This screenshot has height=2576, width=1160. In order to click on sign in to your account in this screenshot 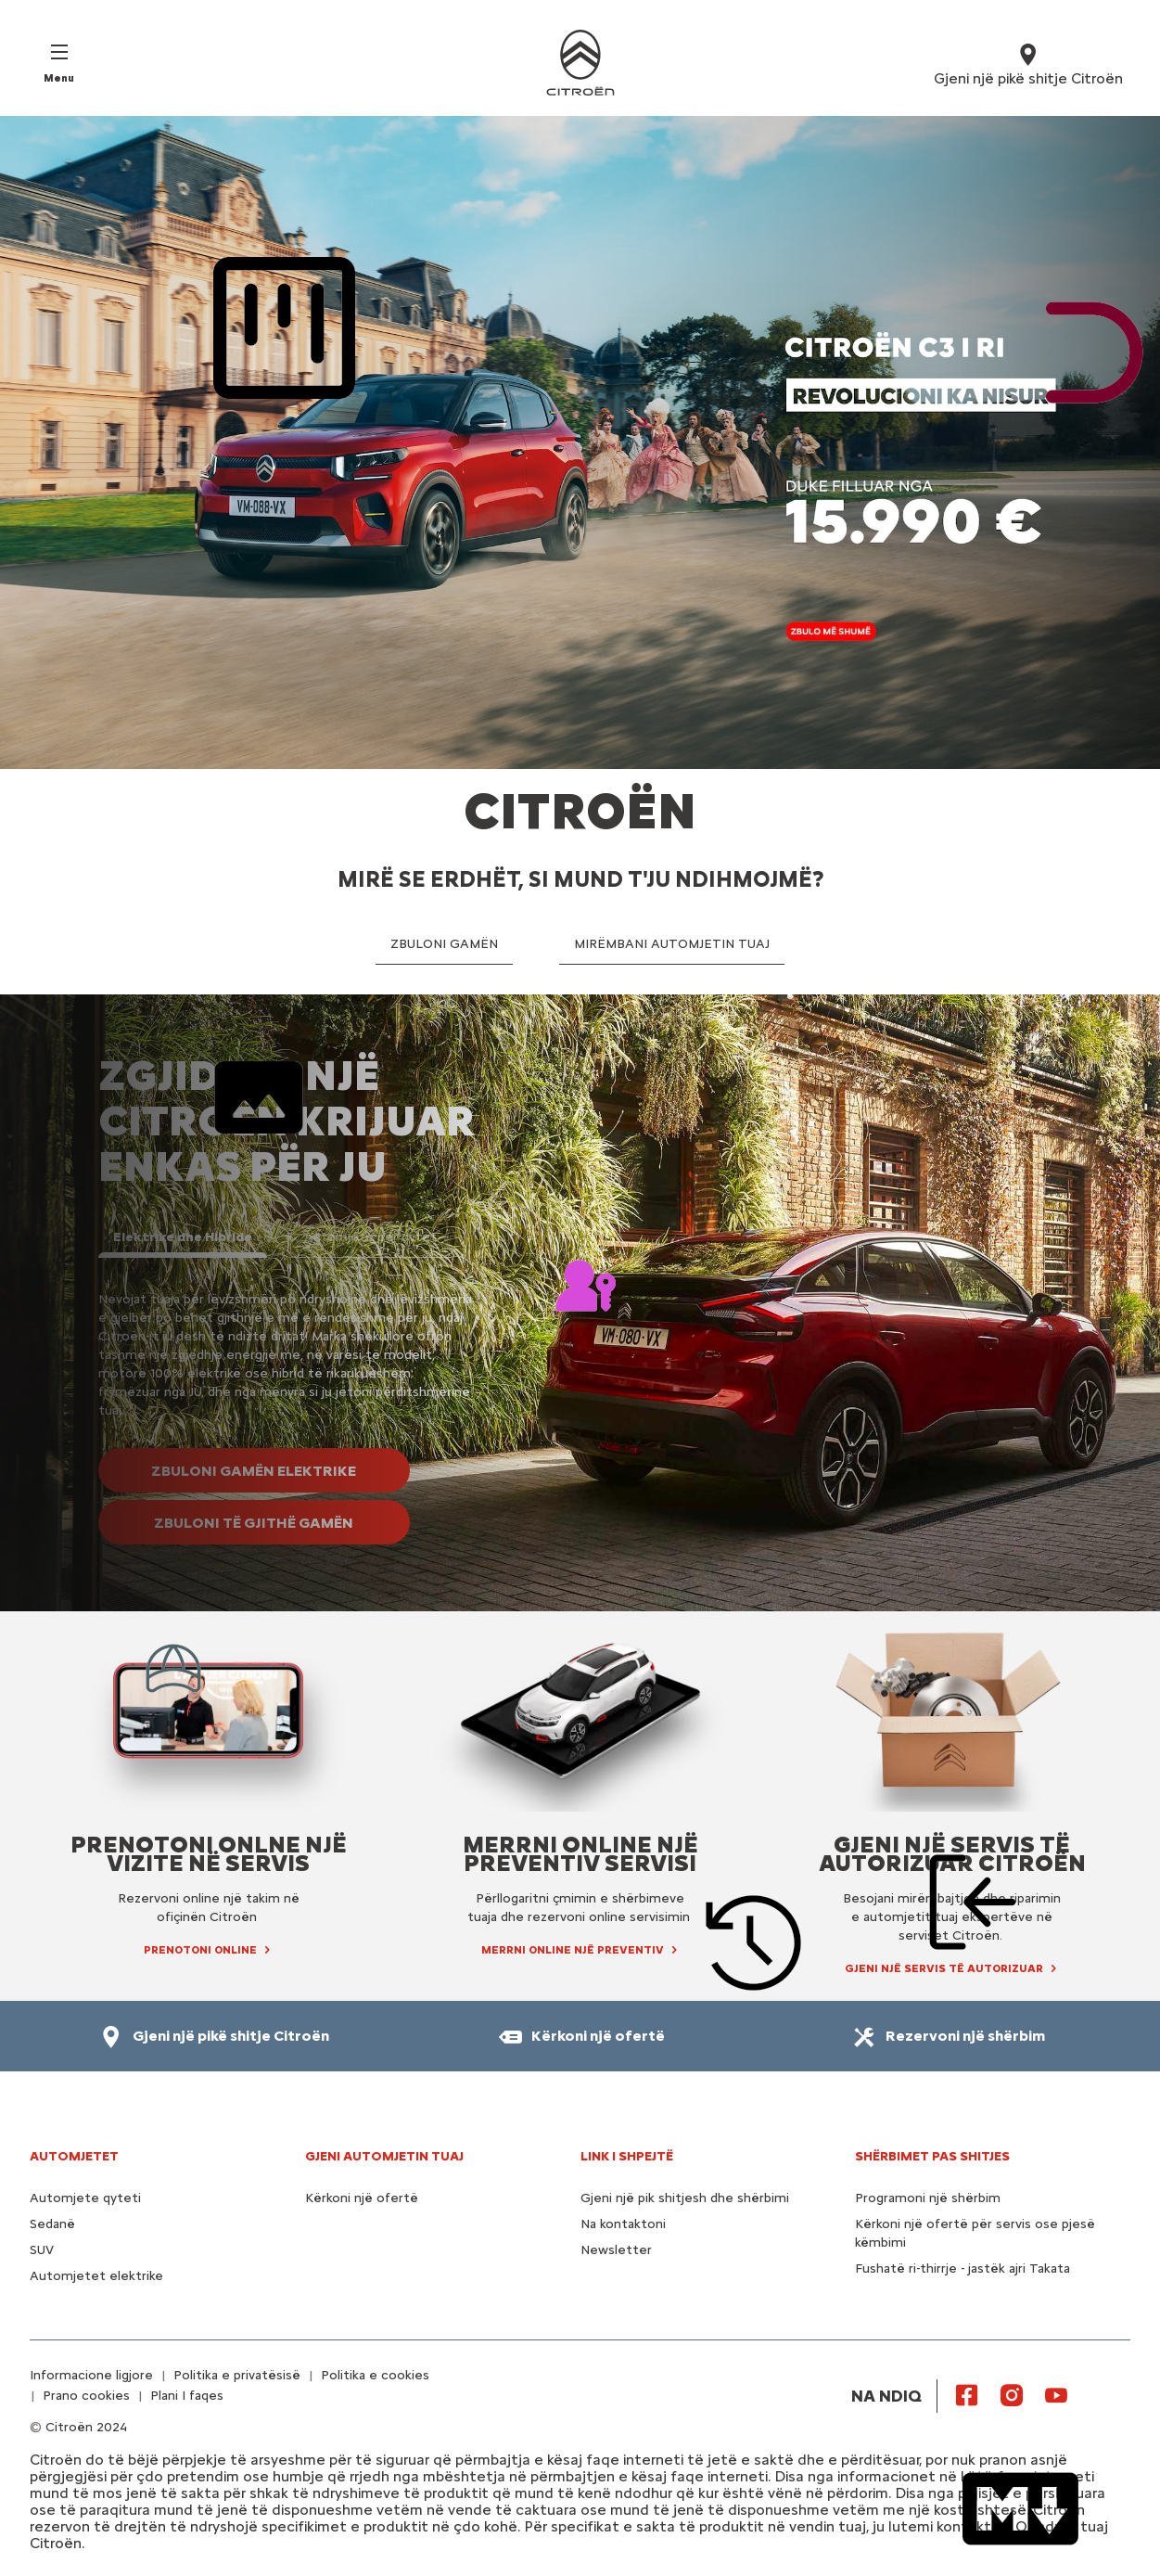, I will do `click(970, 1902)`.